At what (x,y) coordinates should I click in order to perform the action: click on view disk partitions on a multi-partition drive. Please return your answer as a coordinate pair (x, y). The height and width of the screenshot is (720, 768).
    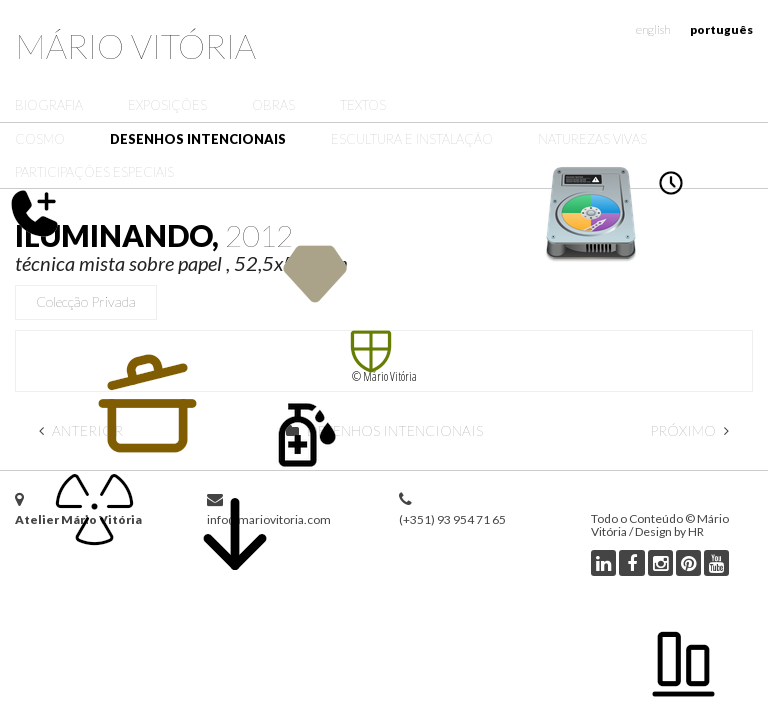
    Looking at the image, I should click on (591, 213).